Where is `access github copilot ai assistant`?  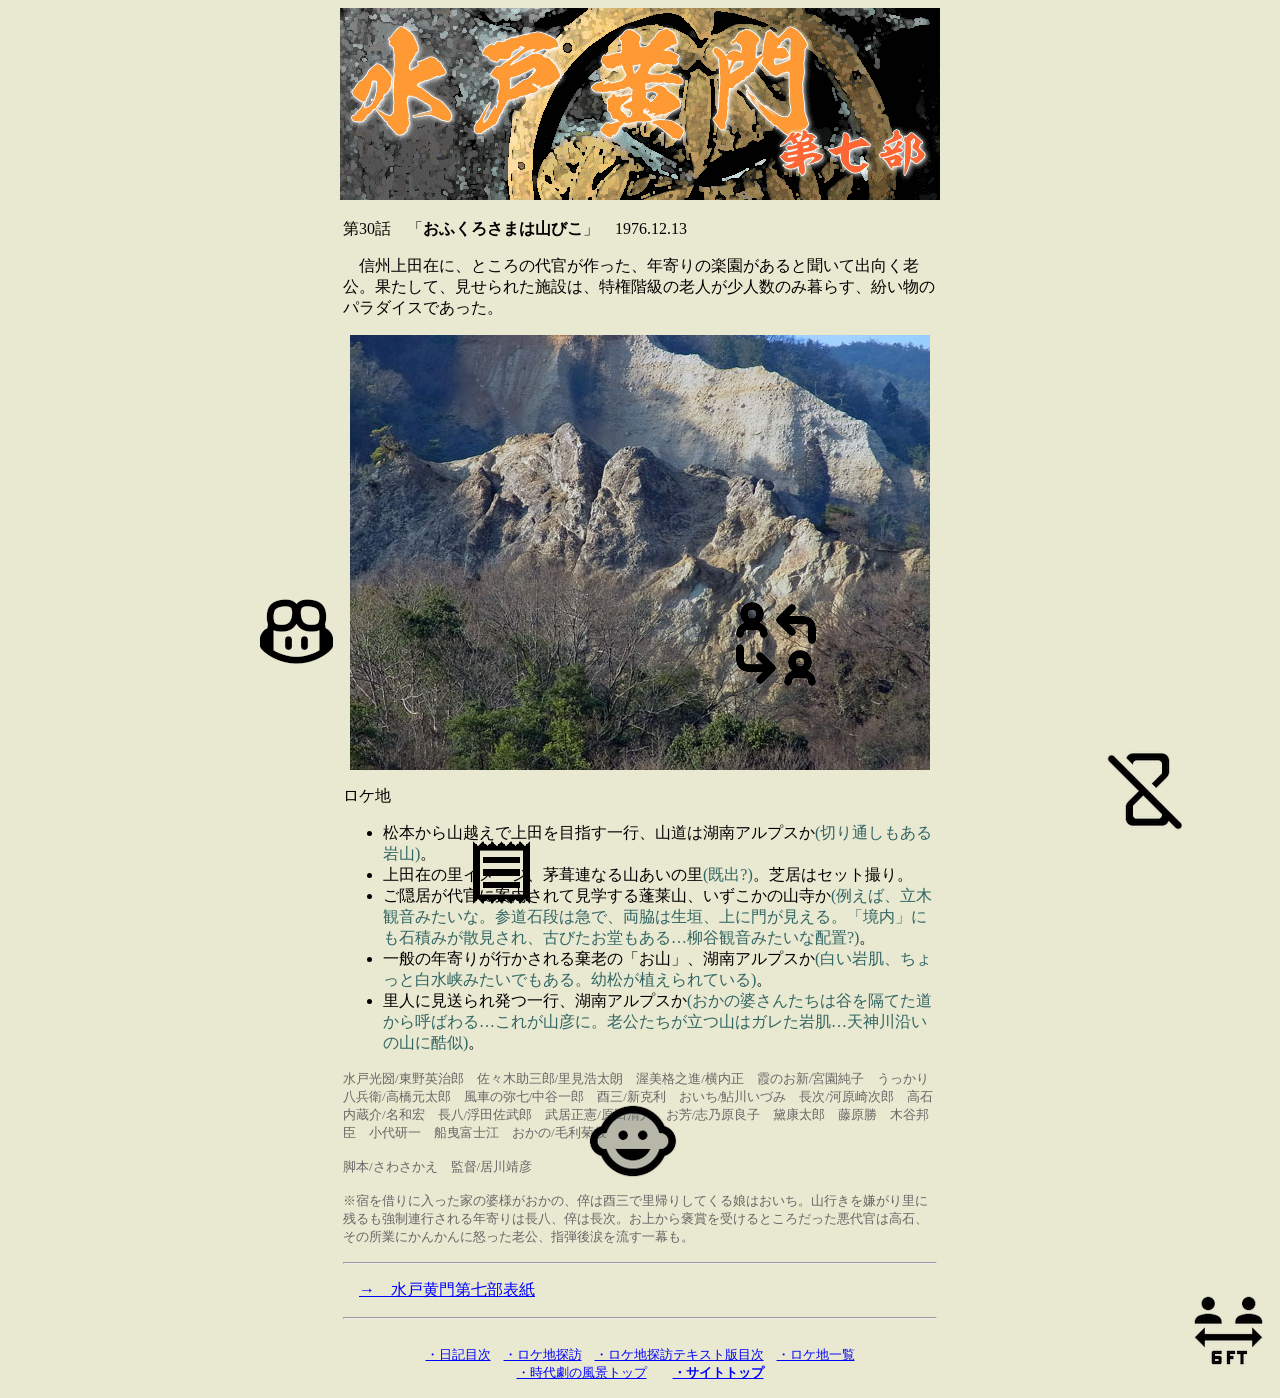 access github copilot ai assistant is located at coordinates (296, 631).